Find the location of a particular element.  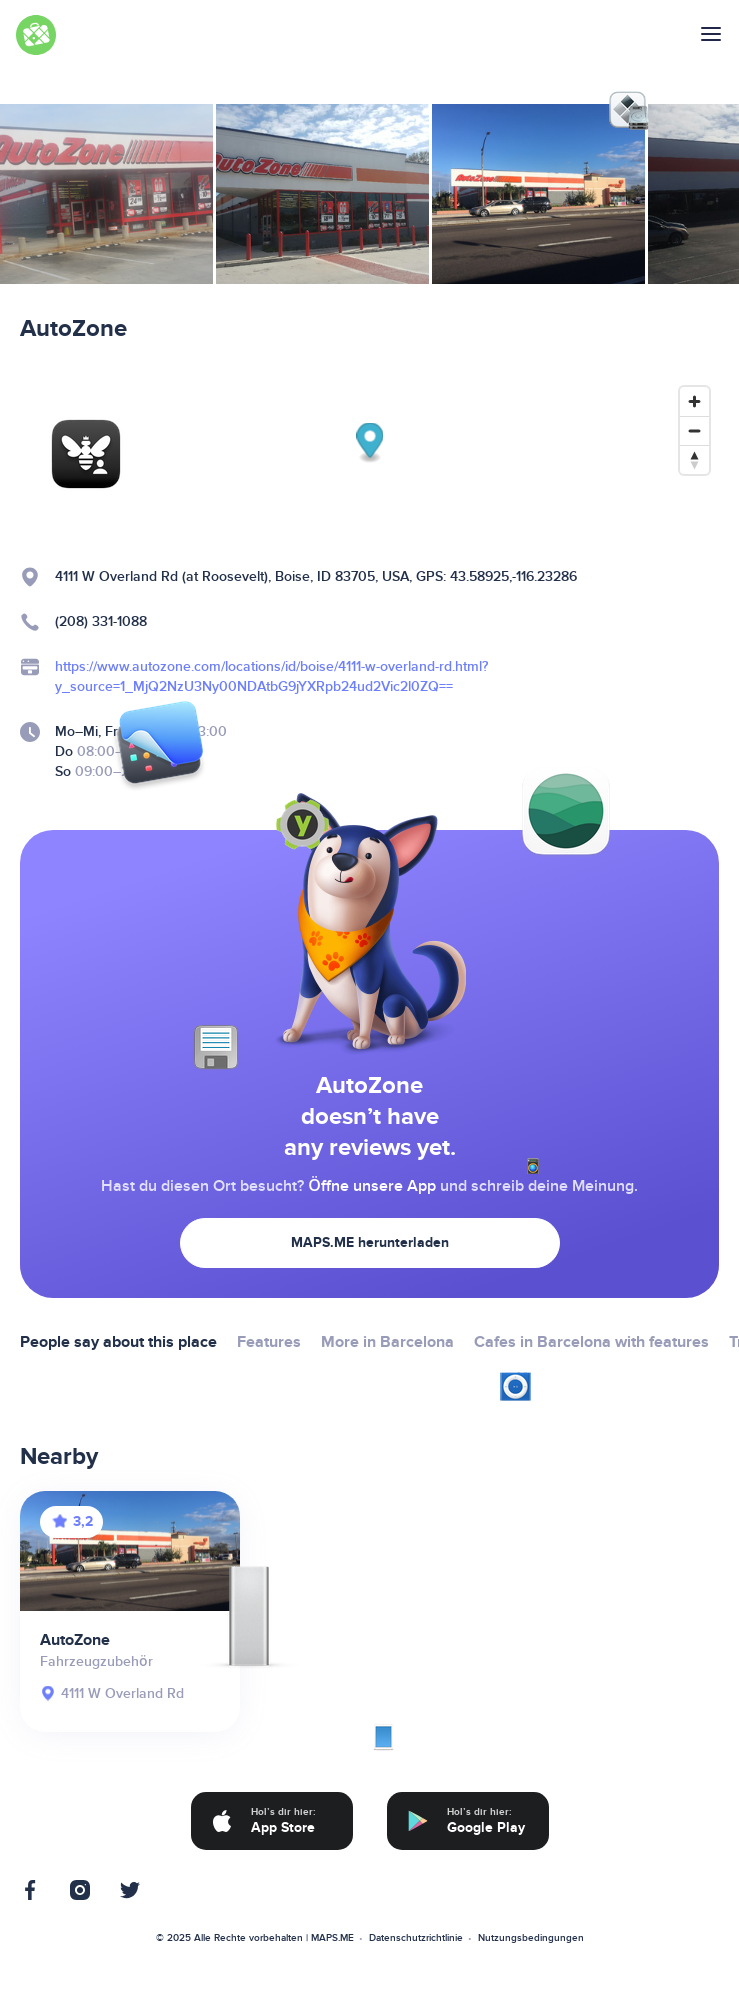

iPad mini device with cellular connectivity is located at coordinates (383, 1734).